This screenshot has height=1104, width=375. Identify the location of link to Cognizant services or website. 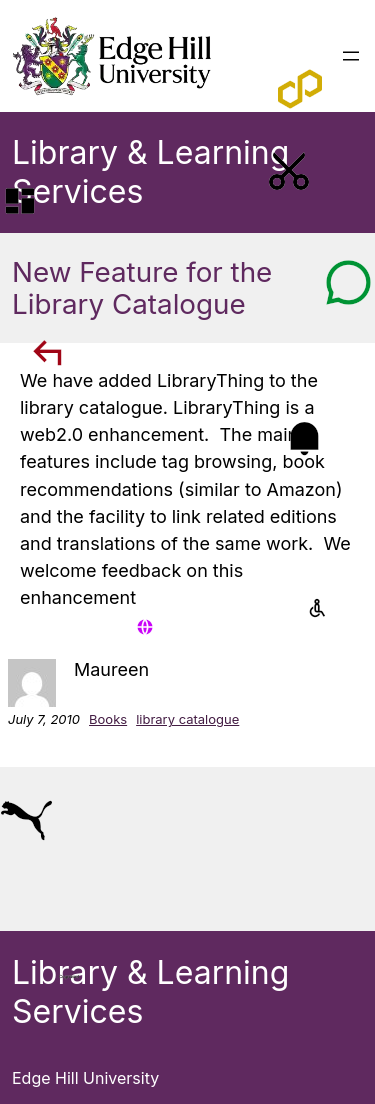
(69, 977).